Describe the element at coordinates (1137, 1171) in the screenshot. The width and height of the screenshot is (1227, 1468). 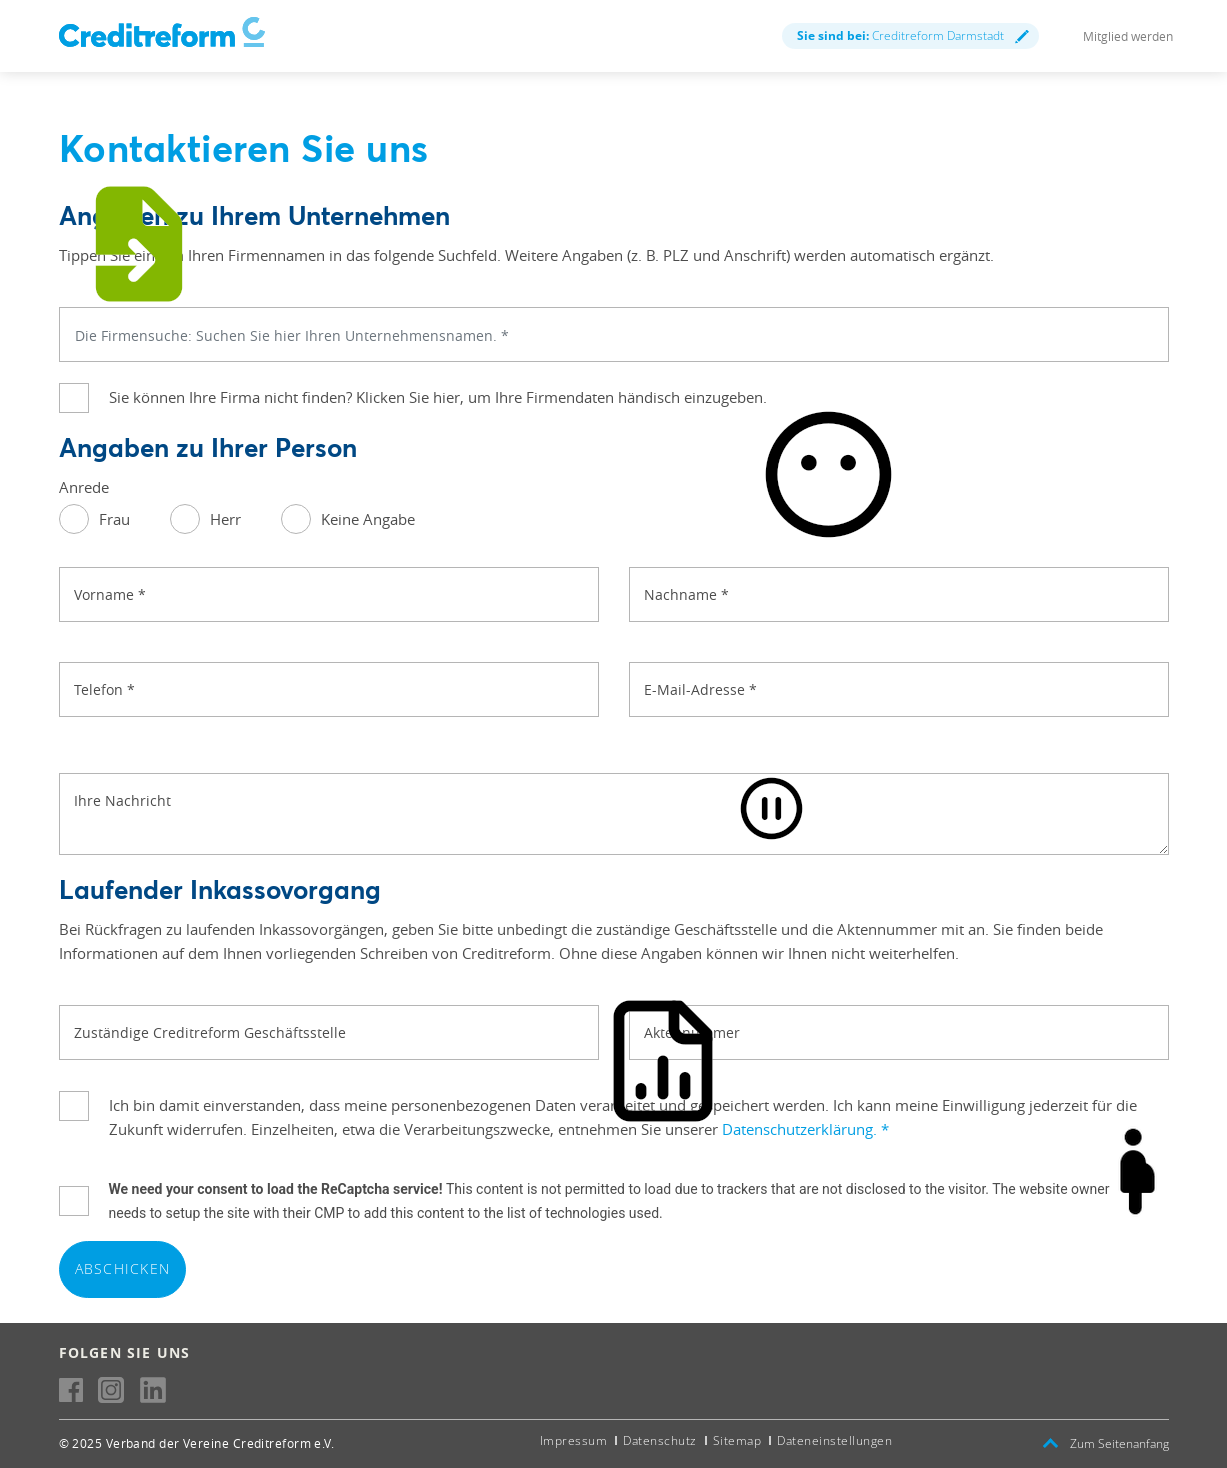
I see `indicates pregnancy-related content or features` at that location.